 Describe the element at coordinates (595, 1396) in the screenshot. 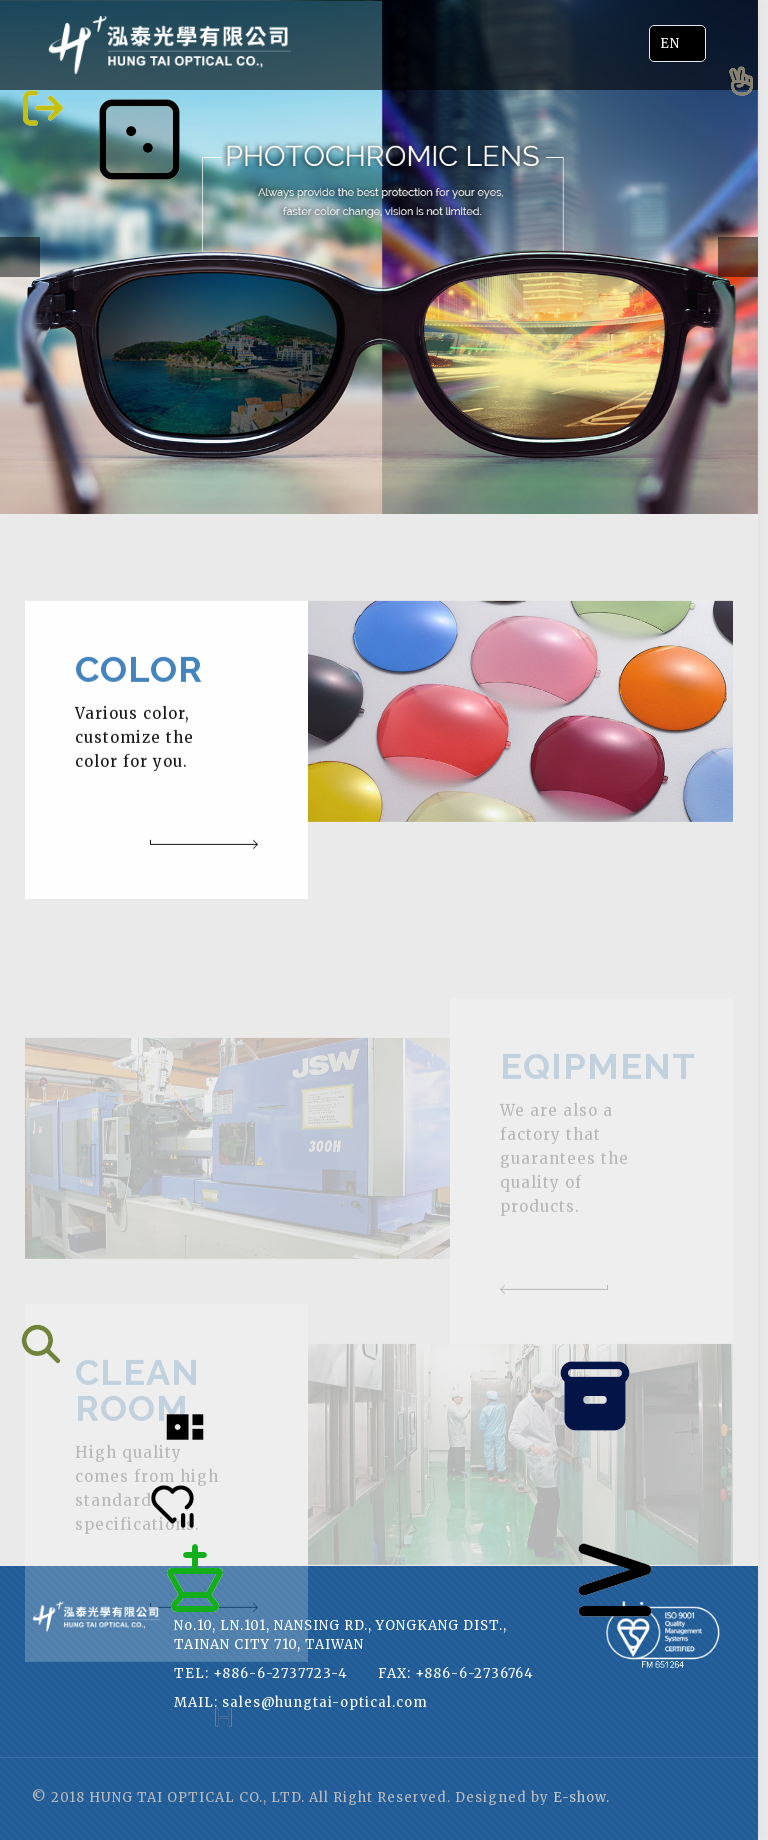

I see `archive selected items` at that location.